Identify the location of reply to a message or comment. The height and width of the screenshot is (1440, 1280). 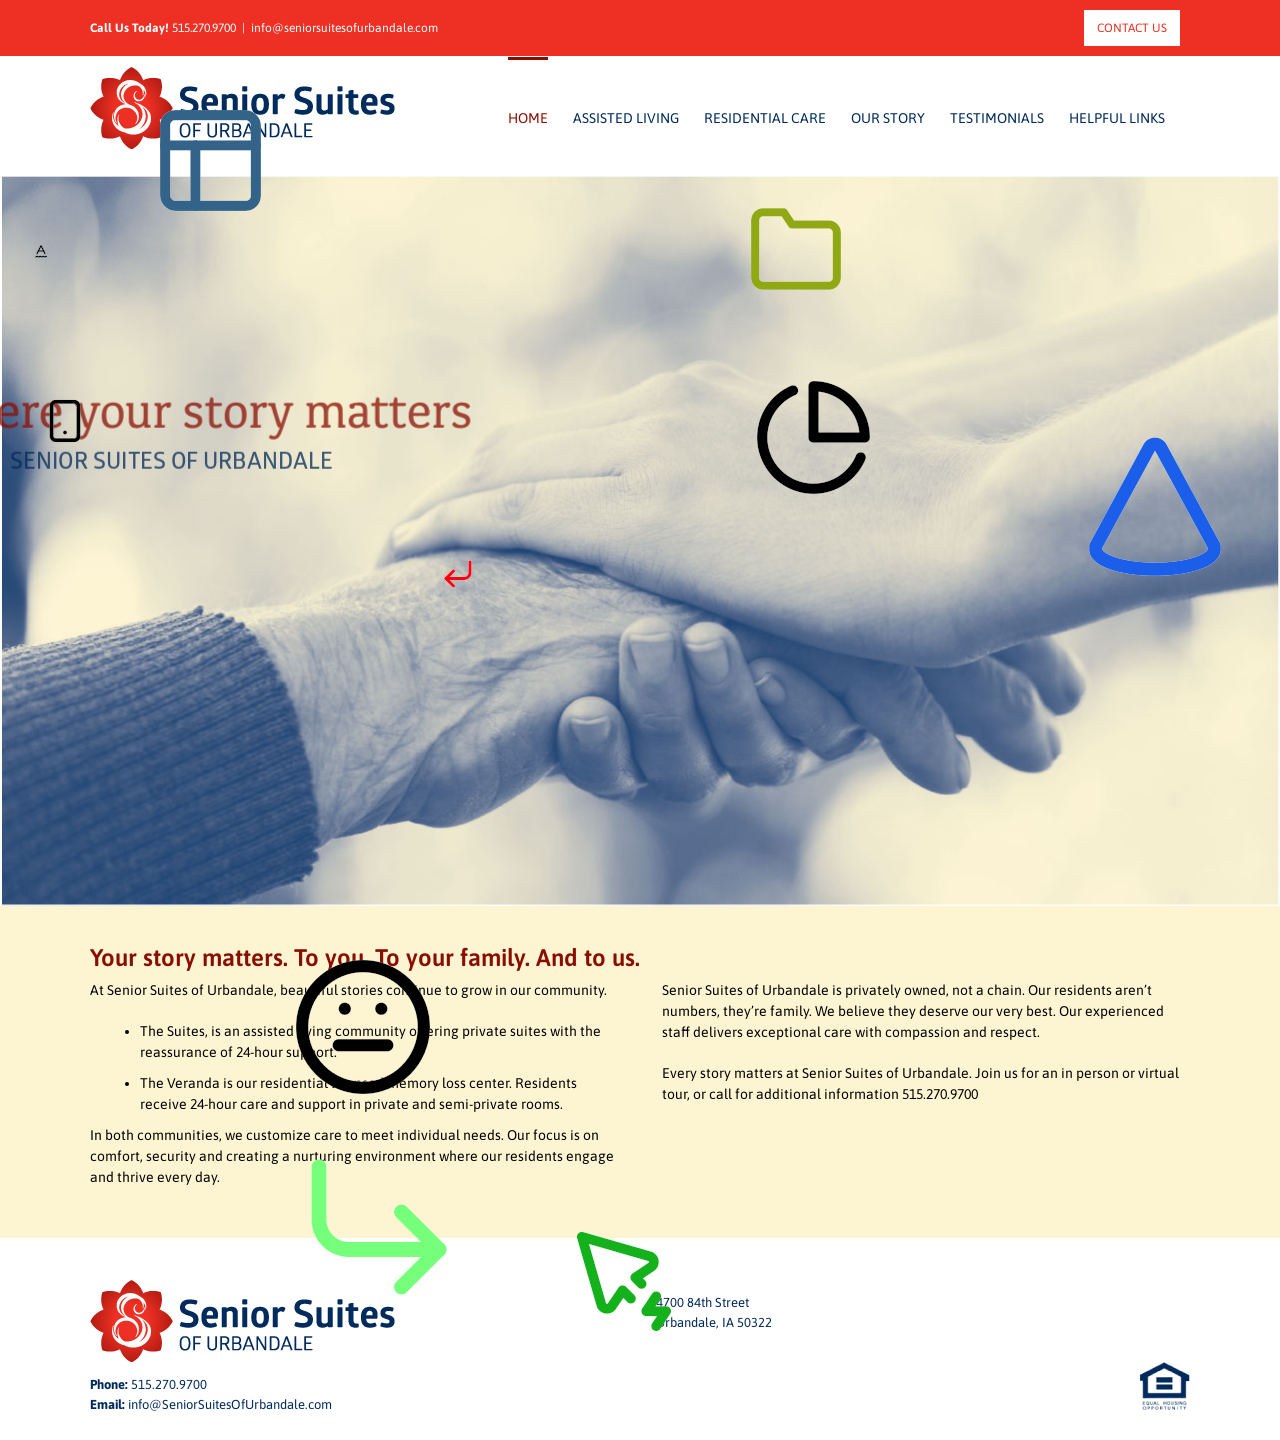
(379, 1227).